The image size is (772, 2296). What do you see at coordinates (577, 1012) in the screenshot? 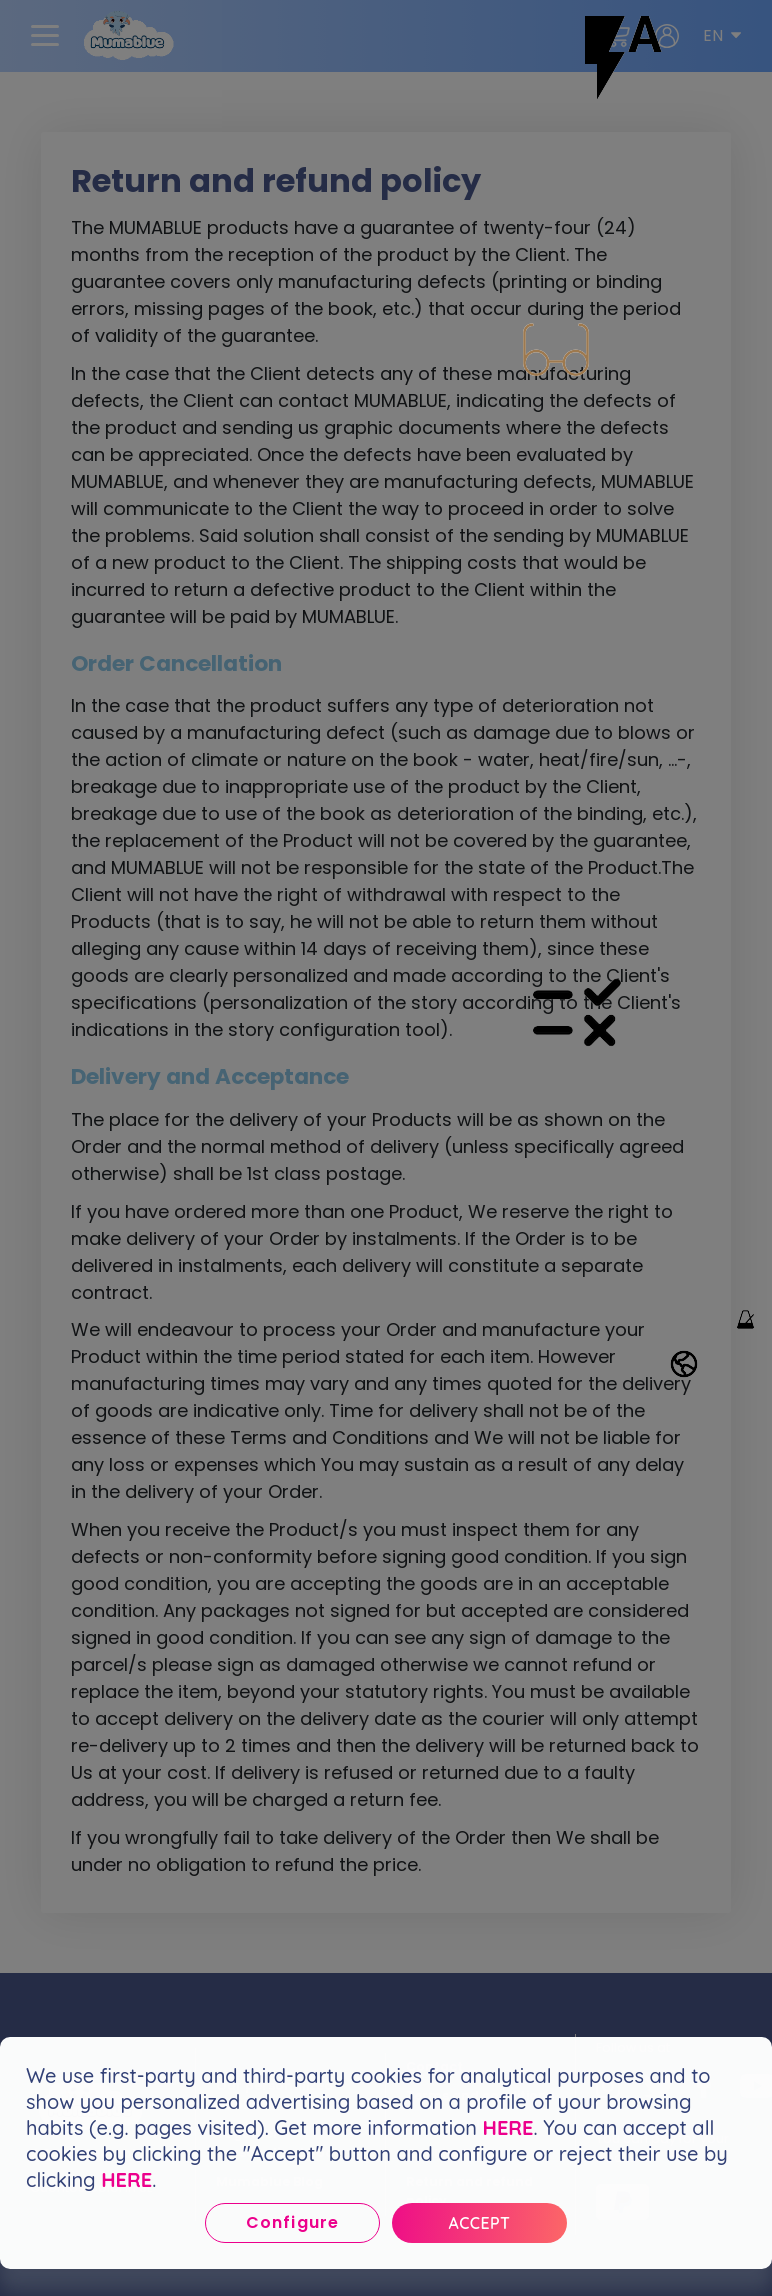
I see `review items with pass/fail status` at bounding box center [577, 1012].